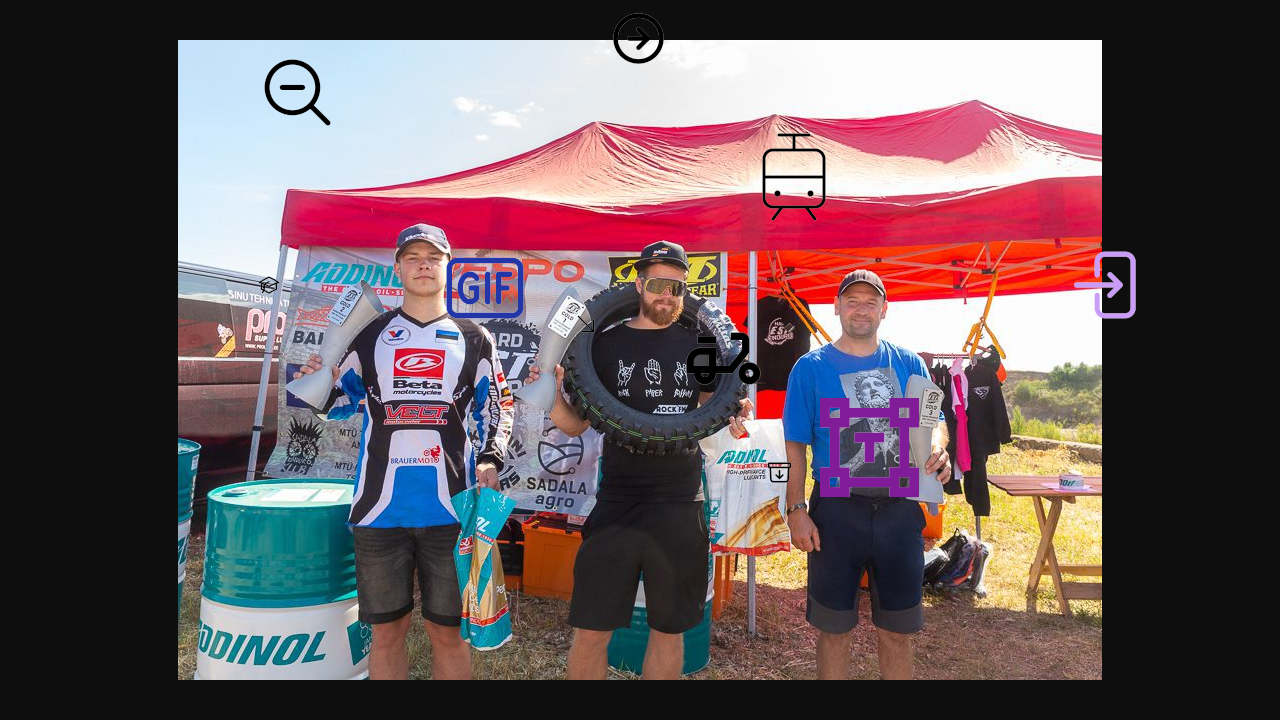 The height and width of the screenshot is (720, 1280). I want to click on log in to your account, so click(1110, 285).